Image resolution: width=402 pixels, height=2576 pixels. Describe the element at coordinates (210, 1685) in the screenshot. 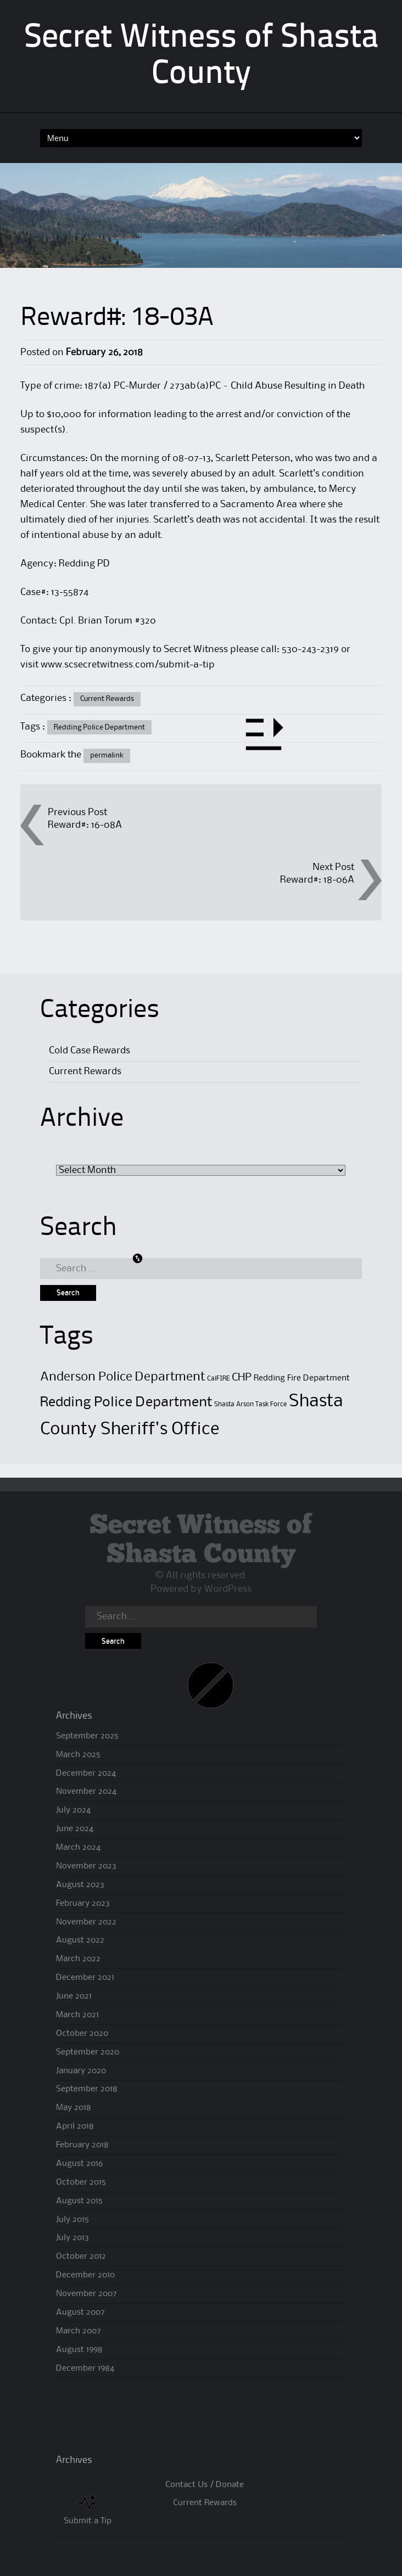

I see `indicates a prohibited or blocked action` at that location.